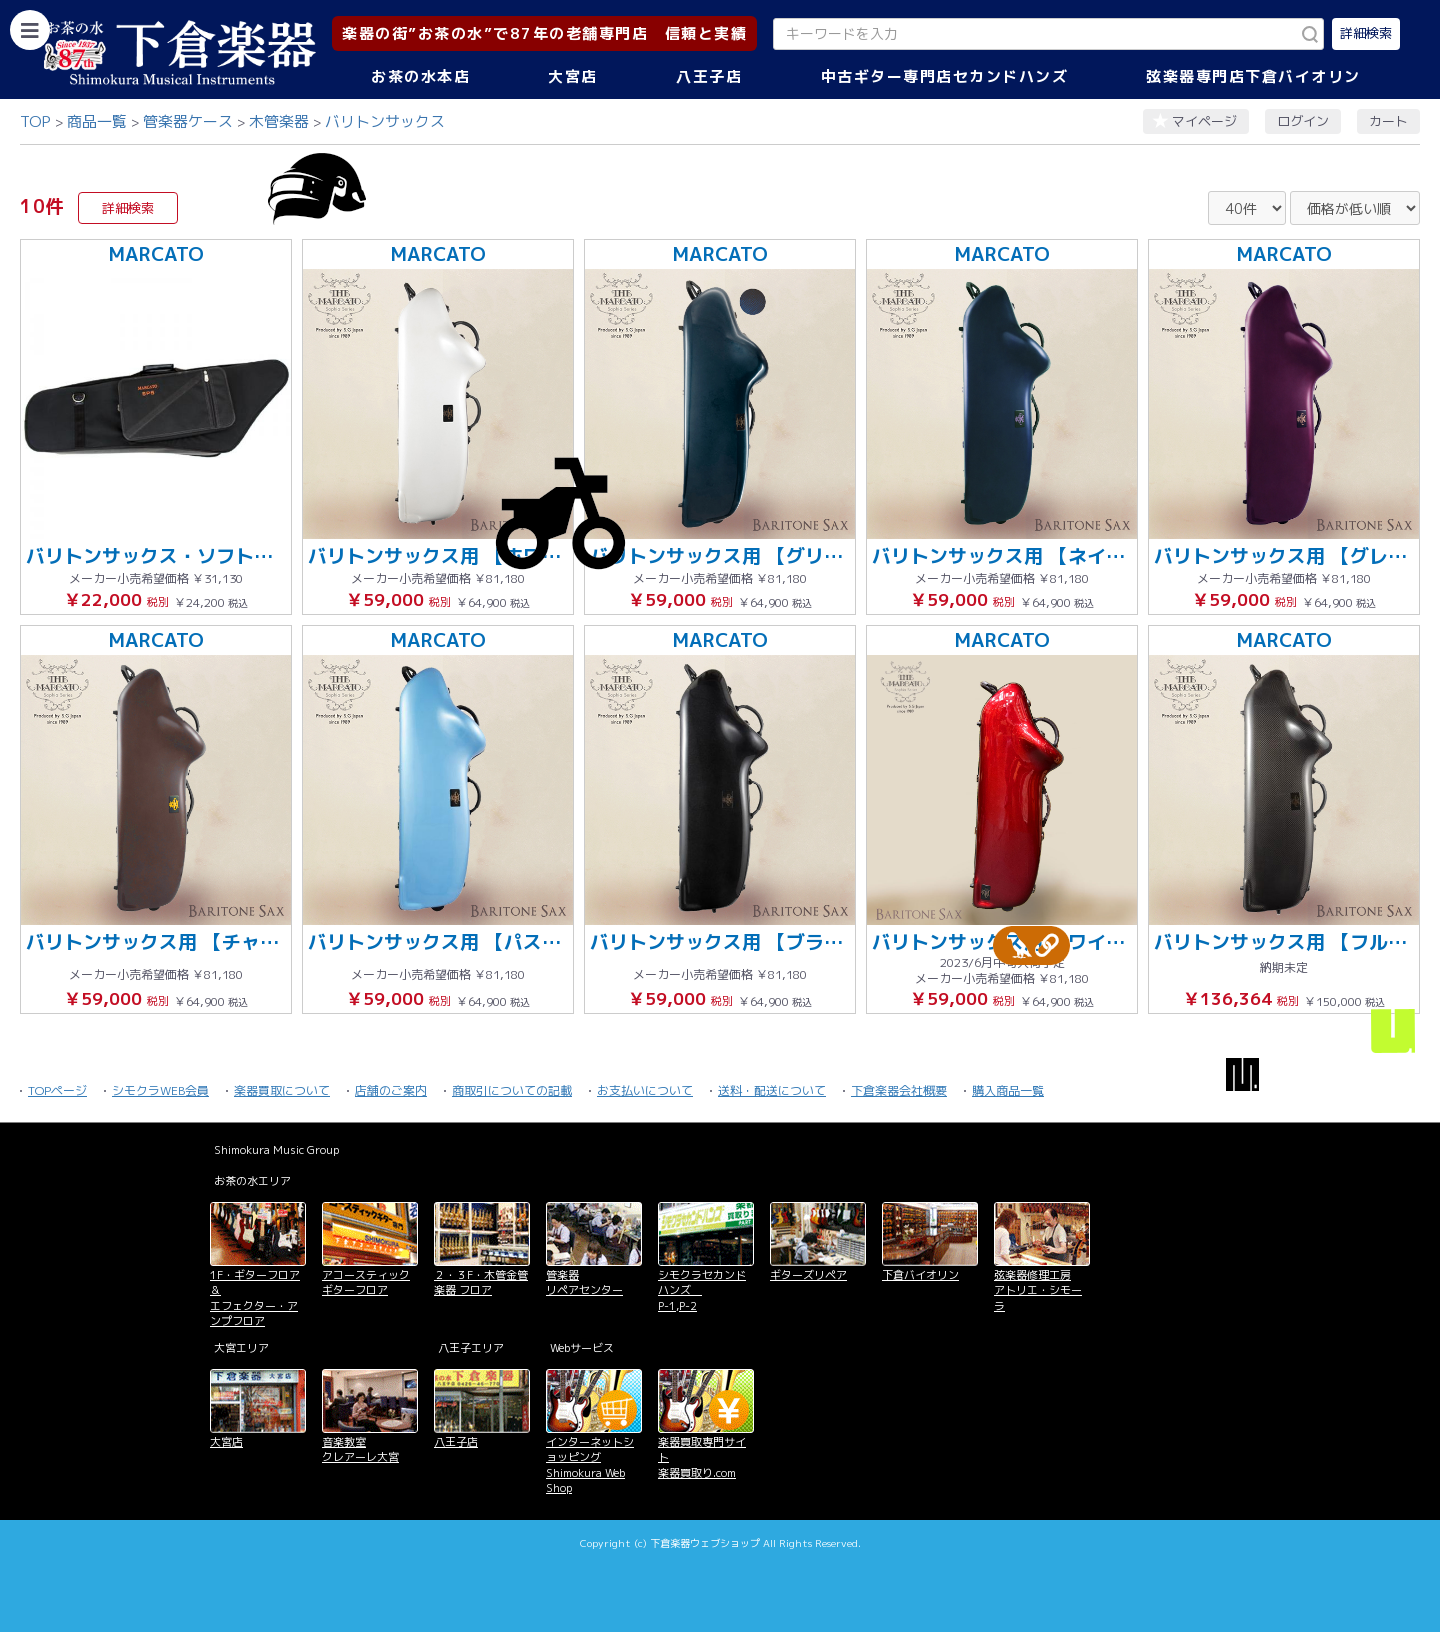 The image size is (1440, 1632). Describe the element at coordinates (560, 510) in the screenshot. I see `select motorcycle as transportation mode` at that location.